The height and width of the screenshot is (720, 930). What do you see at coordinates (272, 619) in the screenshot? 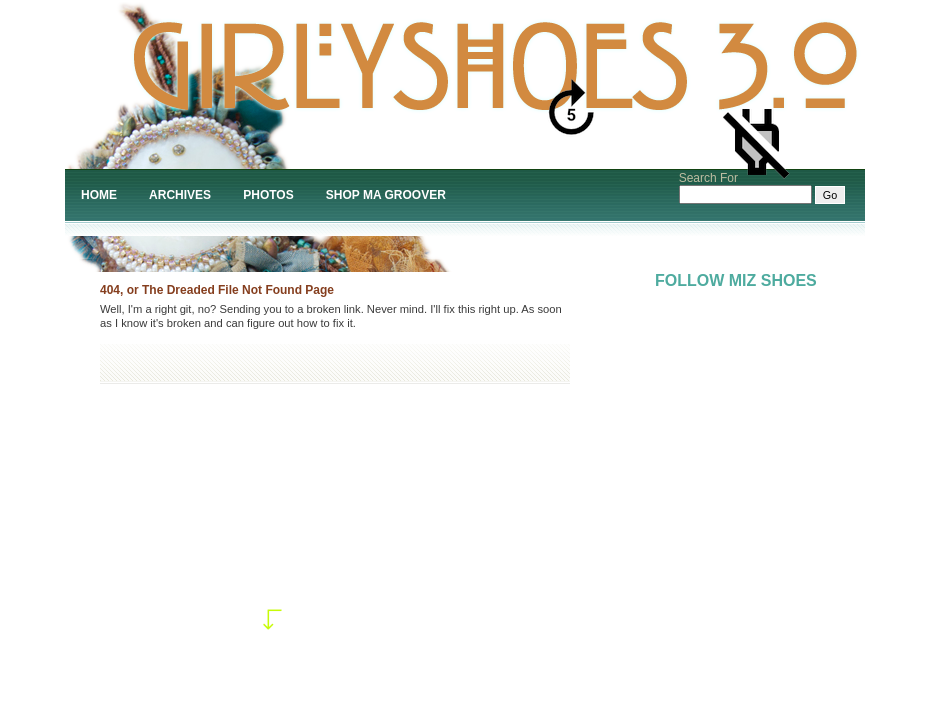
I see `go back and down in navigation` at bounding box center [272, 619].